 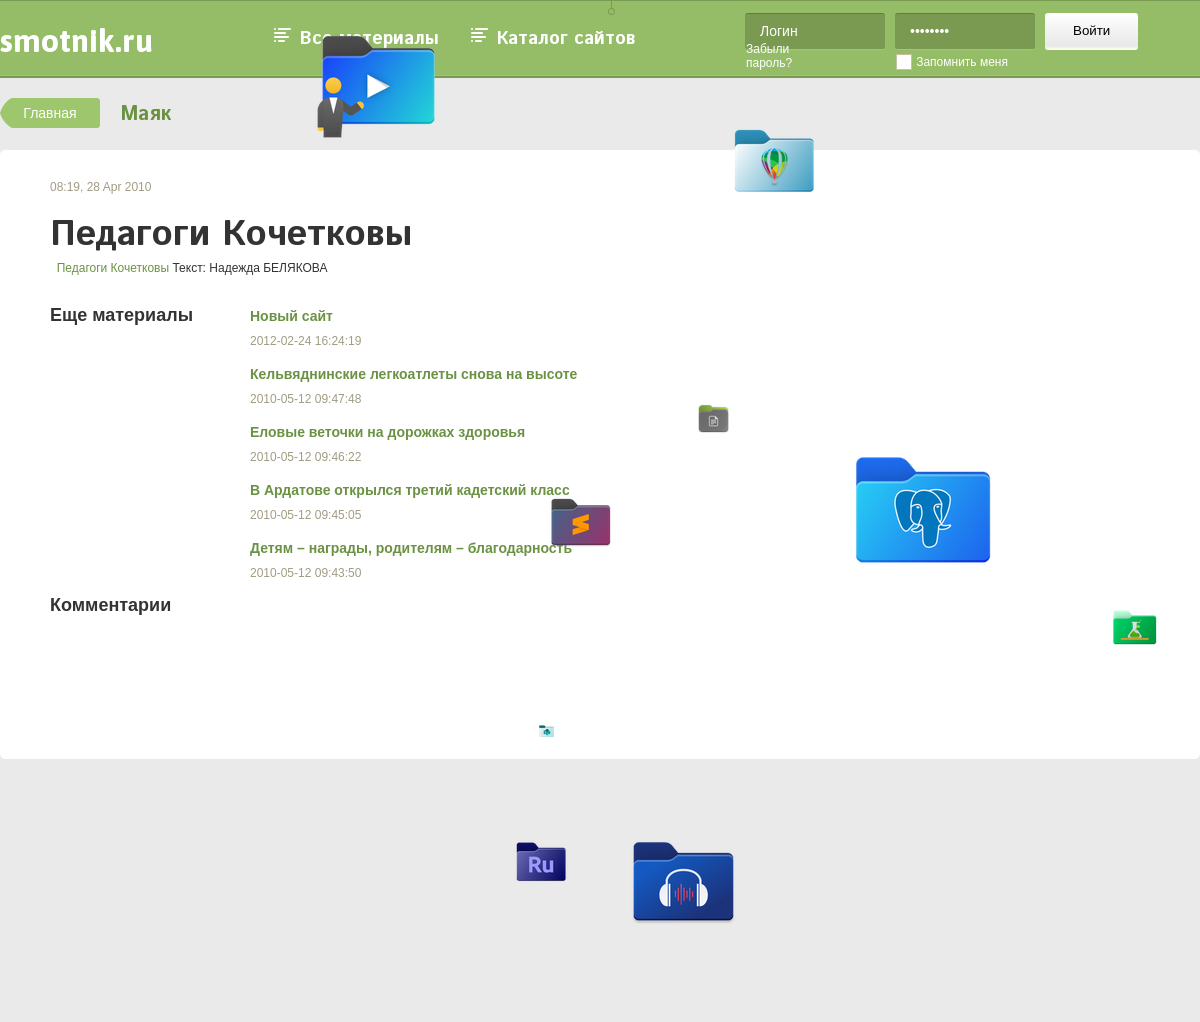 I want to click on open folder containing postgresql database files, so click(x=922, y=513).